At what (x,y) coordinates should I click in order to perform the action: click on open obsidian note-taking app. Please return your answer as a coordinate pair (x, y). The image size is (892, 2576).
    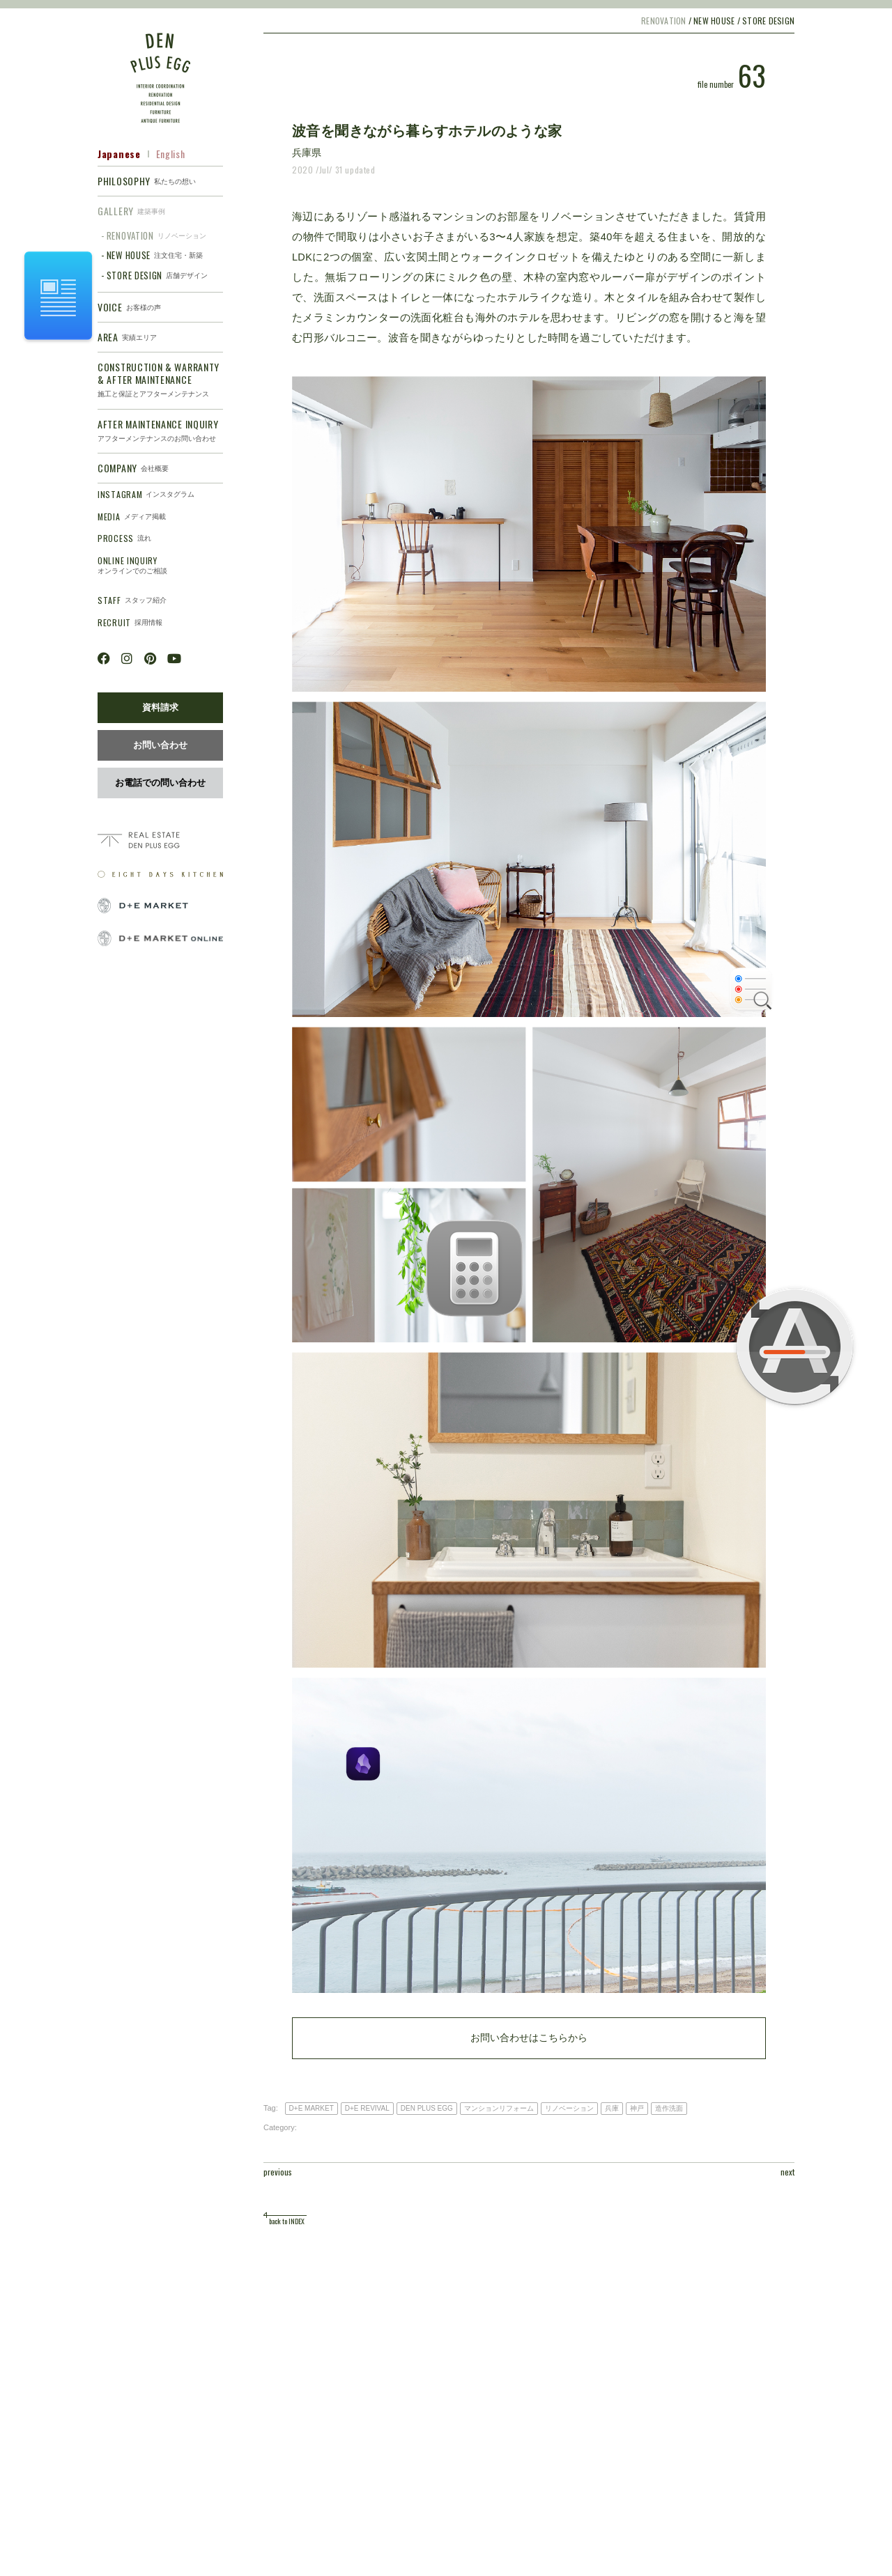
    Looking at the image, I should click on (363, 1764).